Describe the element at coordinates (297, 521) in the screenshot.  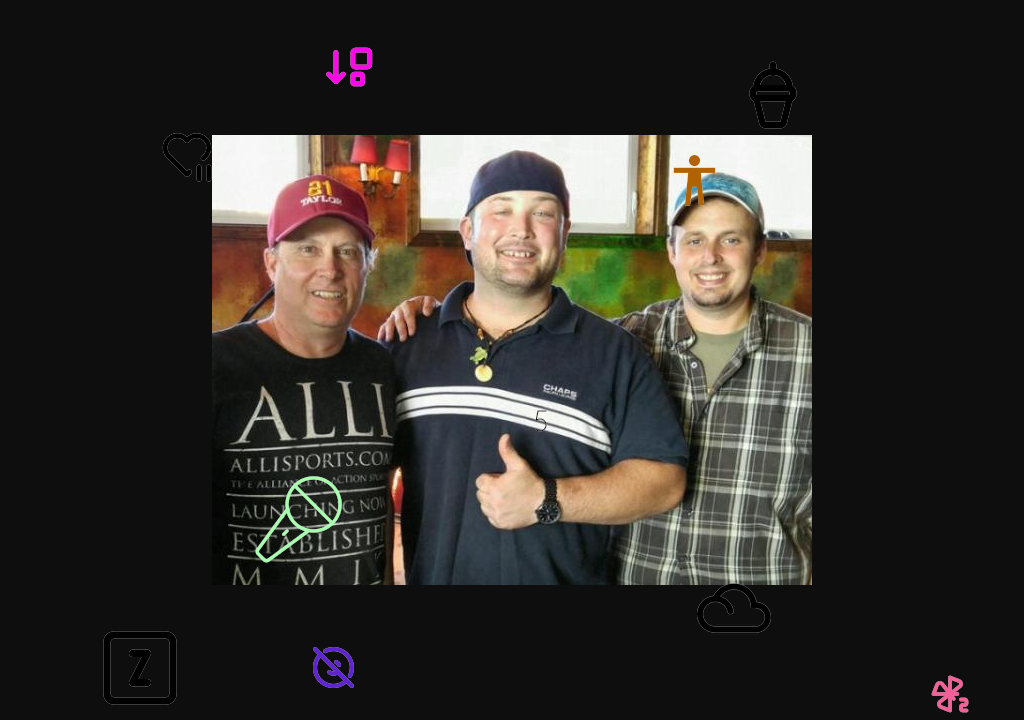
I see `access voice recording or audio input` at that location.